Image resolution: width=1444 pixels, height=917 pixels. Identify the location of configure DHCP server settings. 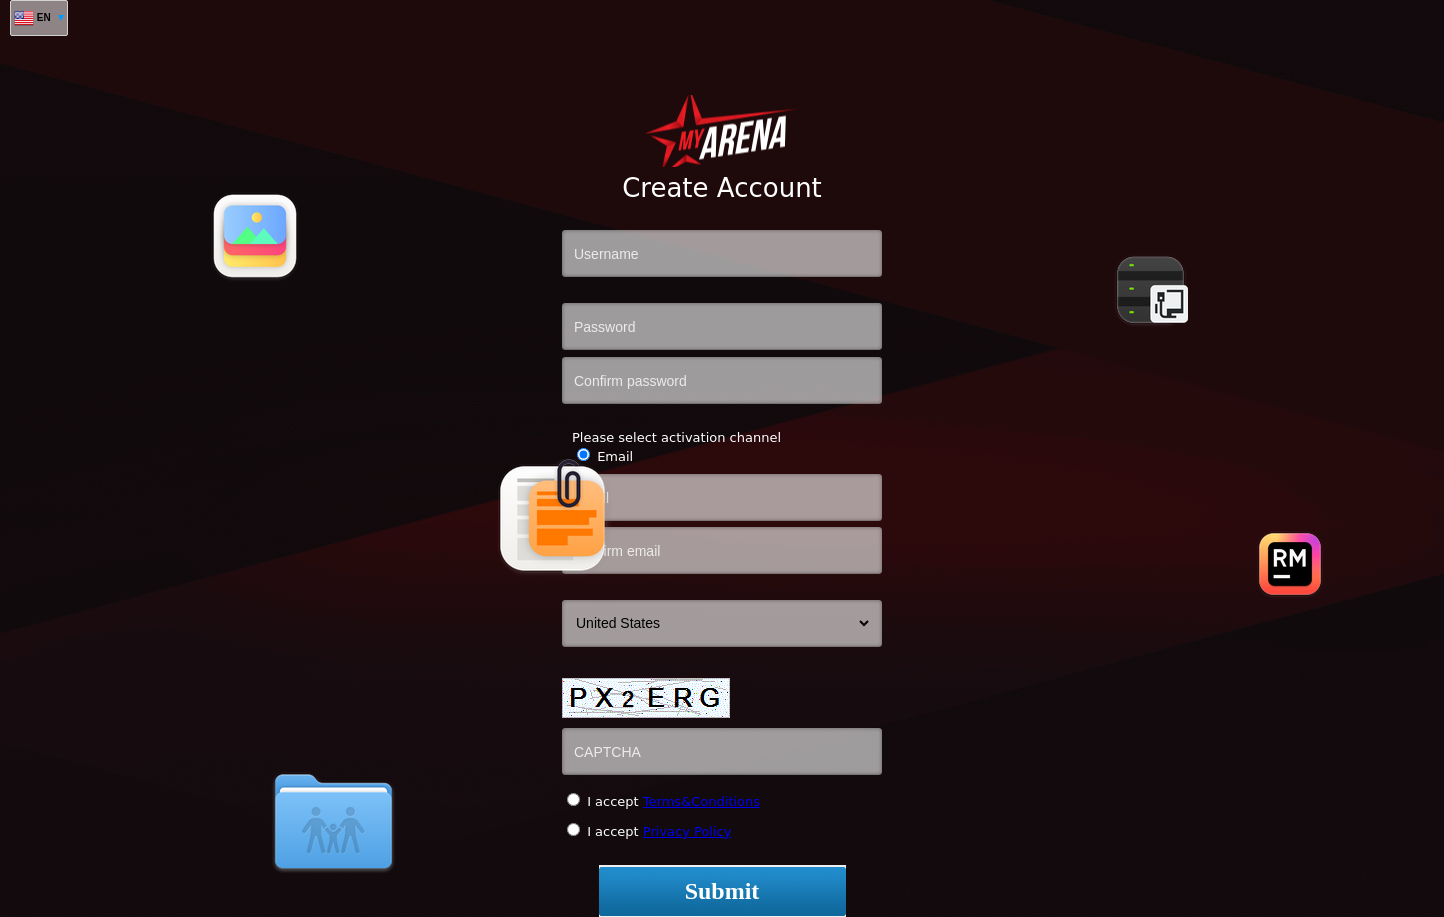
(1151, 291).